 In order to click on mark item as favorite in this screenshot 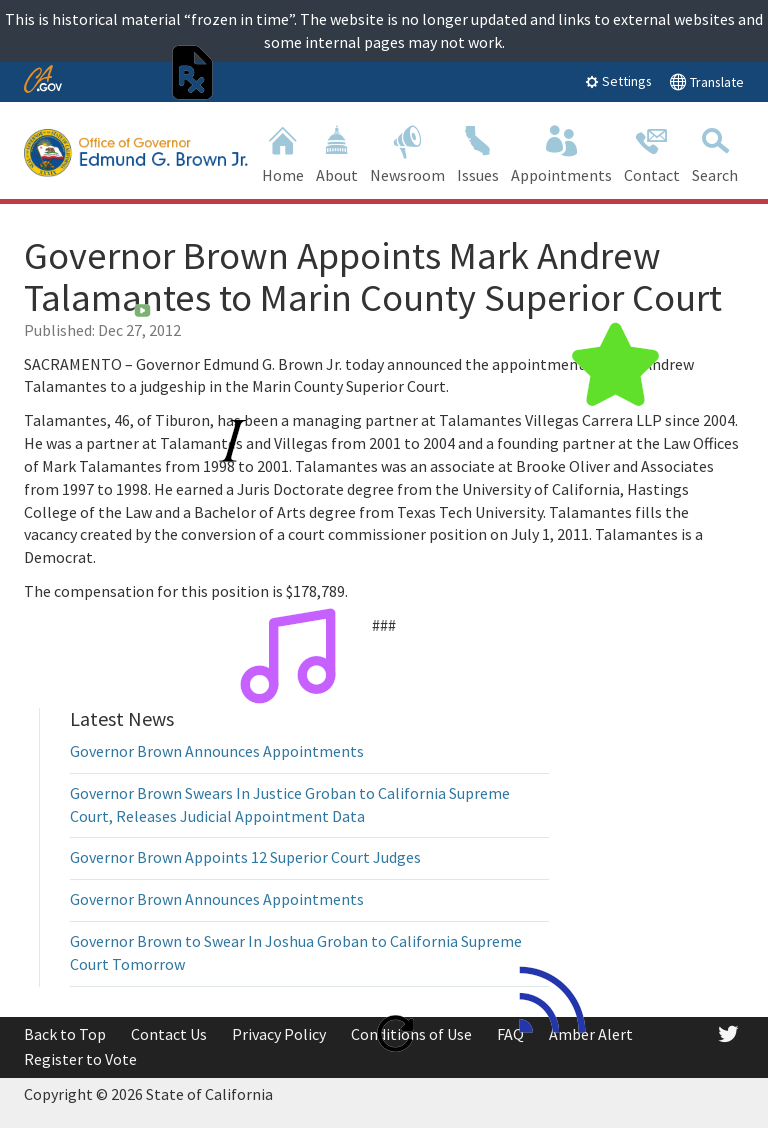, I will do `click(615, 365)`.